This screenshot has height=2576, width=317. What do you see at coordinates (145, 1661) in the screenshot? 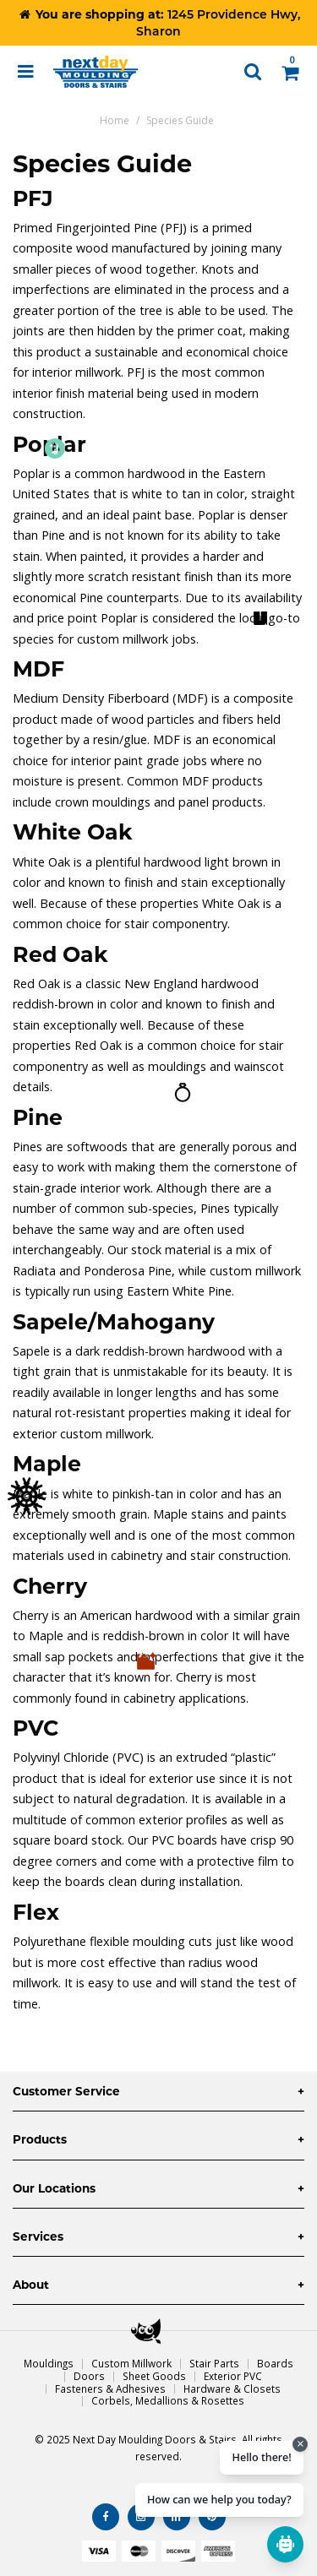
I see `access AI-powered video editing tools` at bounding box center [145, 1661].